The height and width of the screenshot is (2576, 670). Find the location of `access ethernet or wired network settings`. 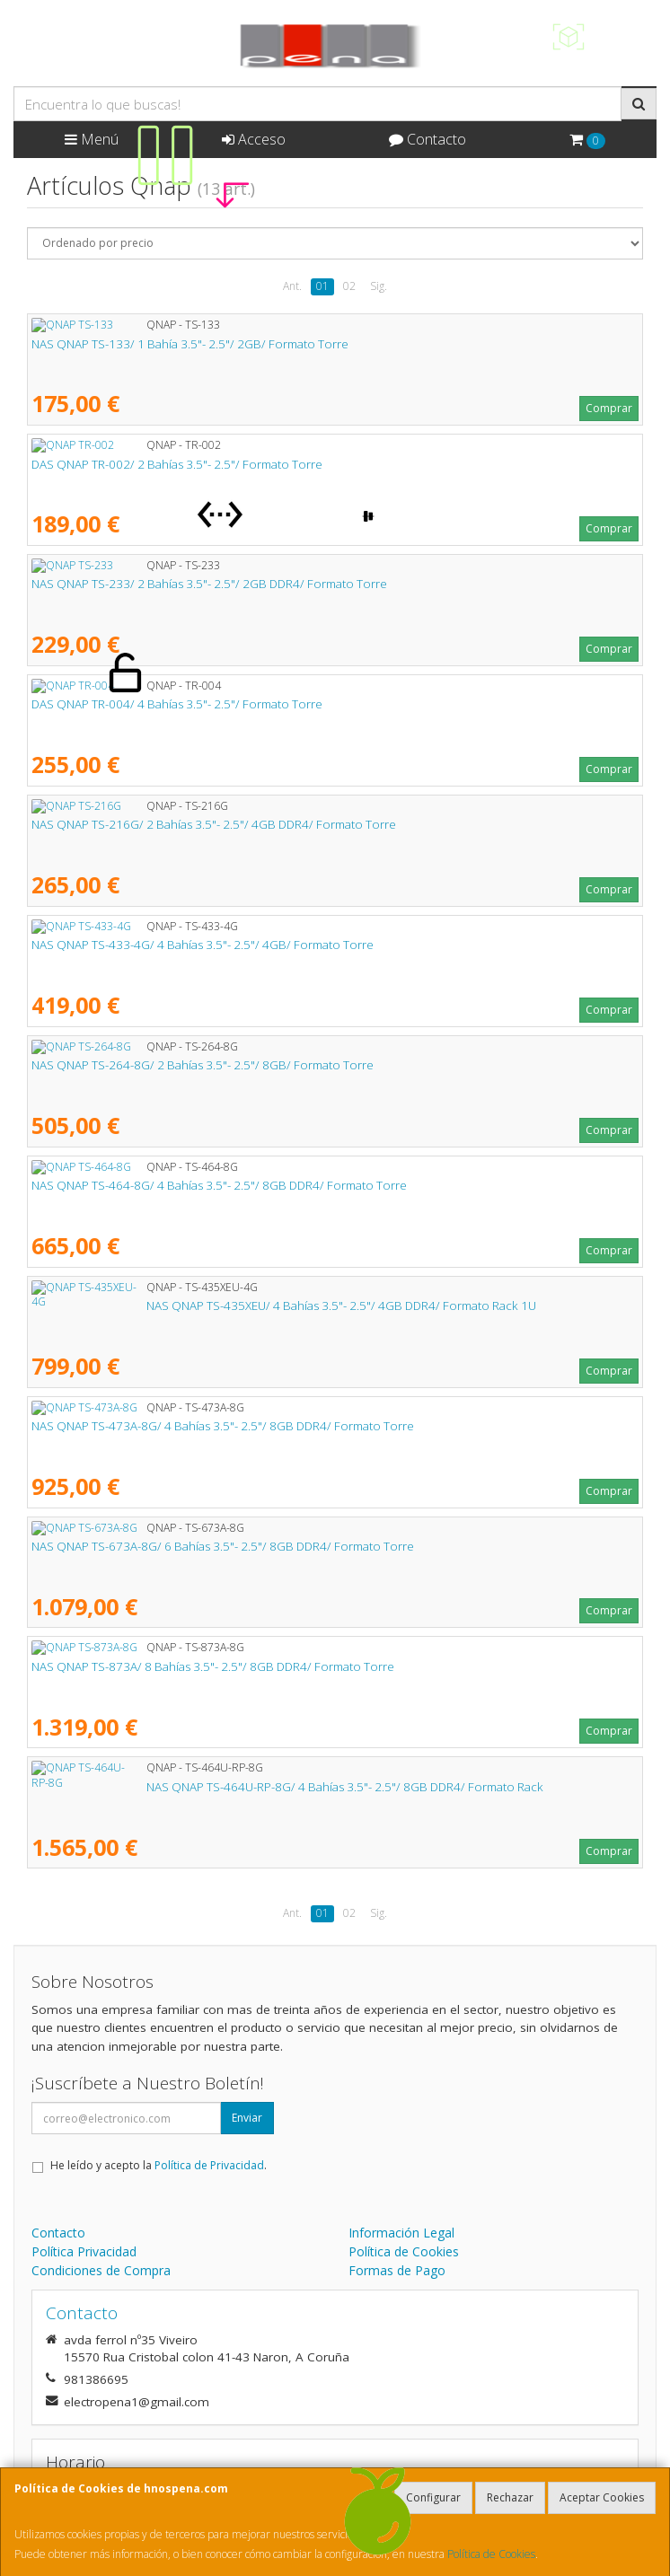

access ethernet or wired network settings is located at coordinates (220, 514).